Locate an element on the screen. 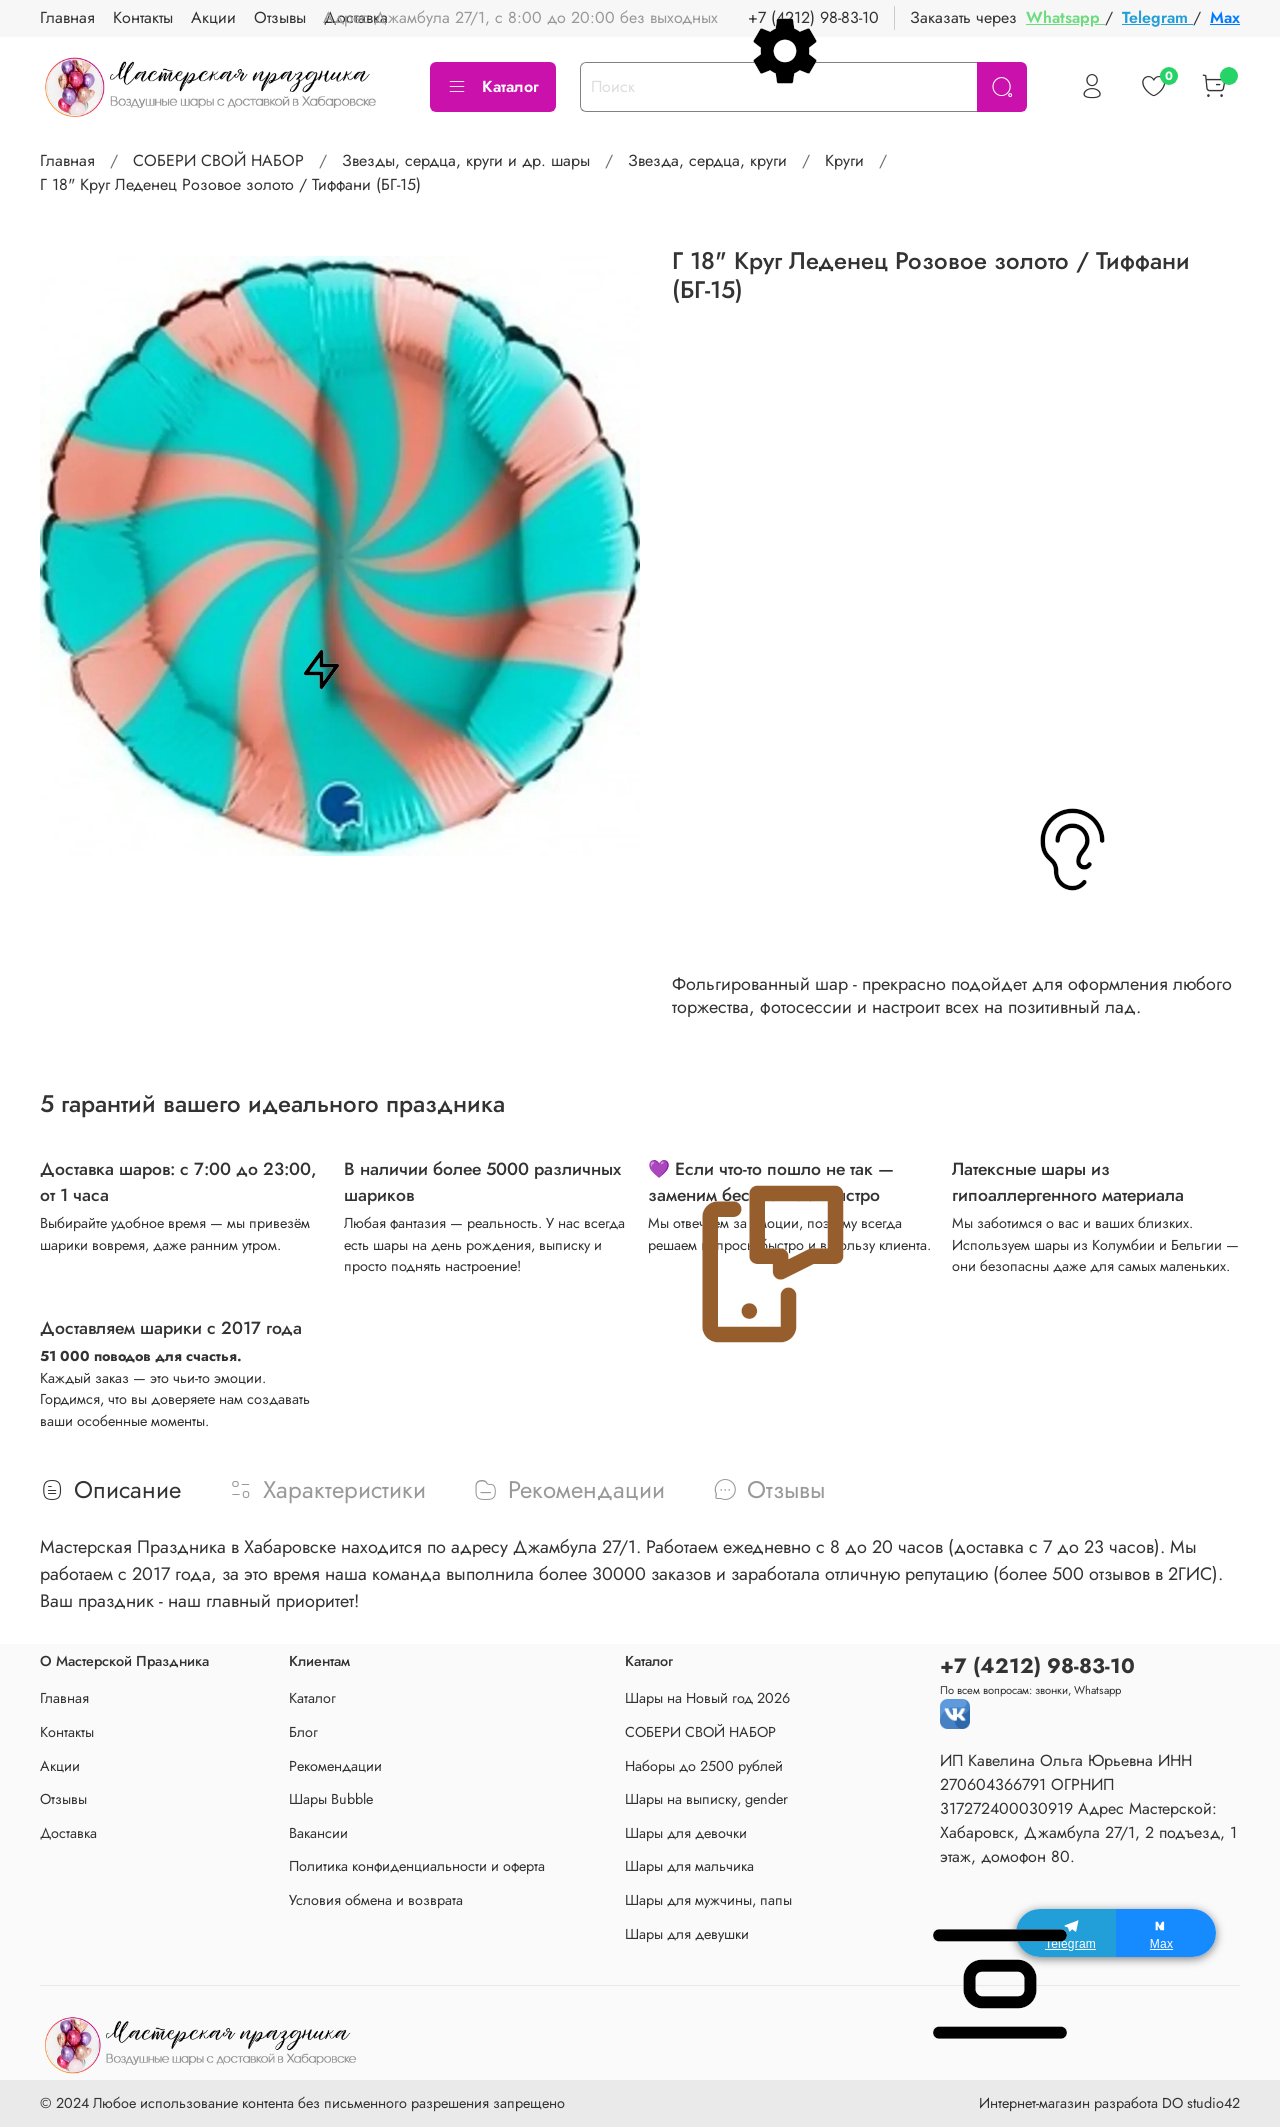 The image size is (1280, 2127). open settings menu is located at coordinates (785, 51).